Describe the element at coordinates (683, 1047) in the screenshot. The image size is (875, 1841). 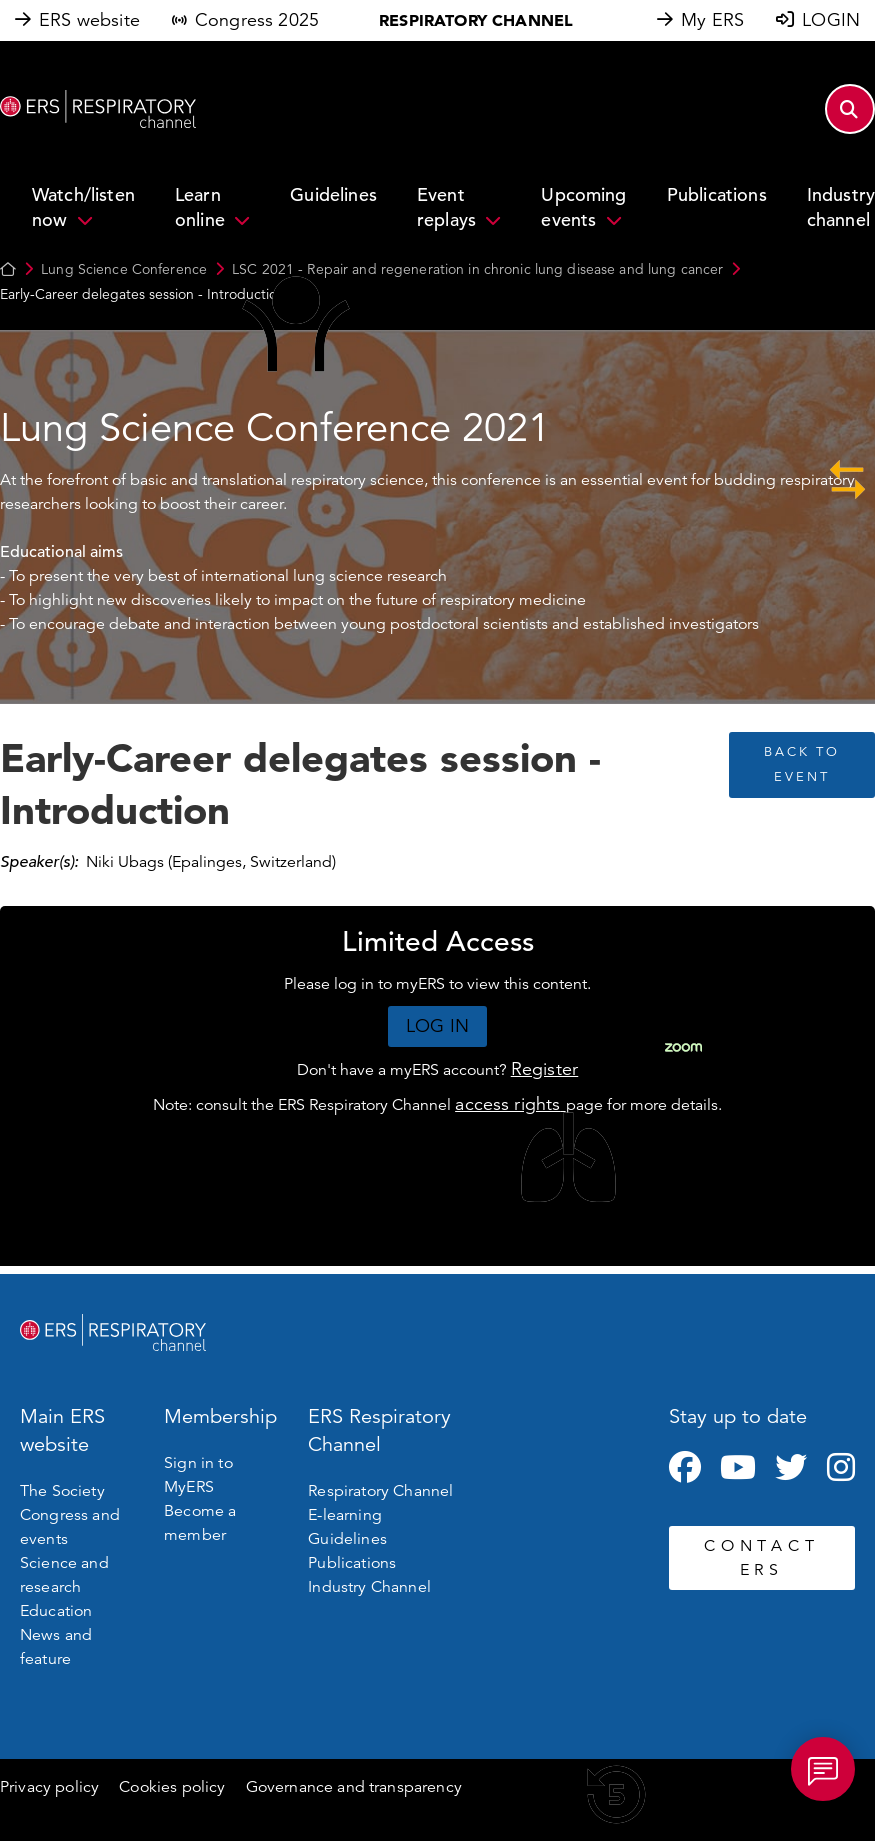
I see `open Zoom video conferencing app` at that location.